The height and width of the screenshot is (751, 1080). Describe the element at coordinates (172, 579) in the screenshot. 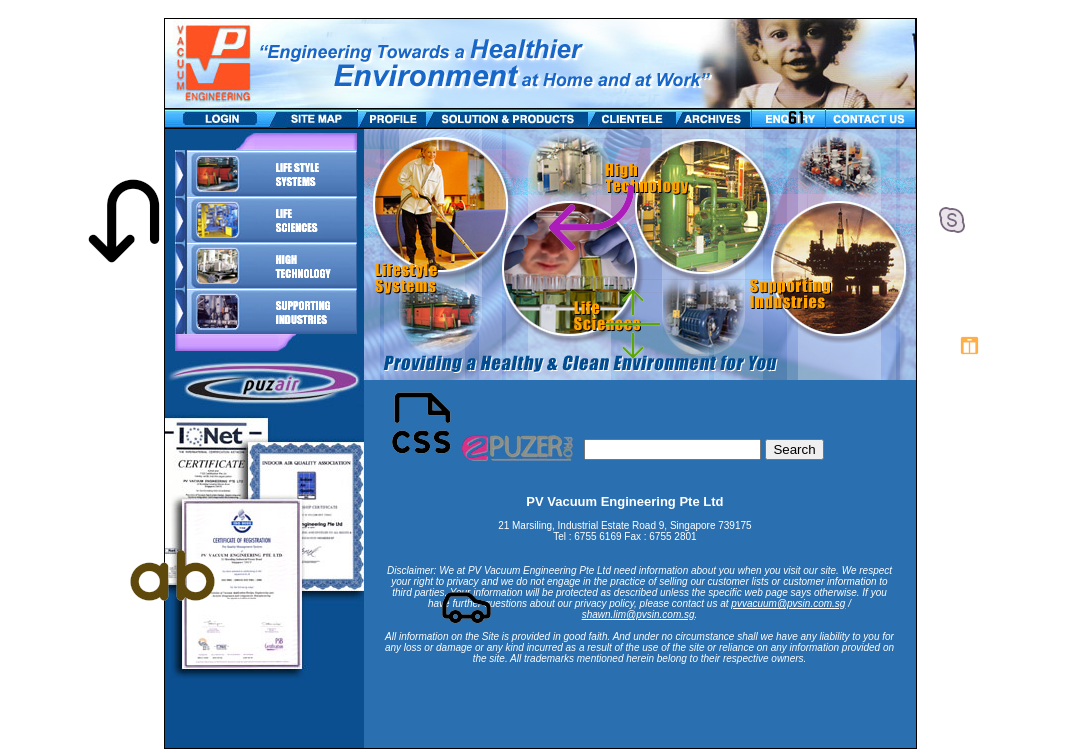

I see `convert text to lowercase` at that location.